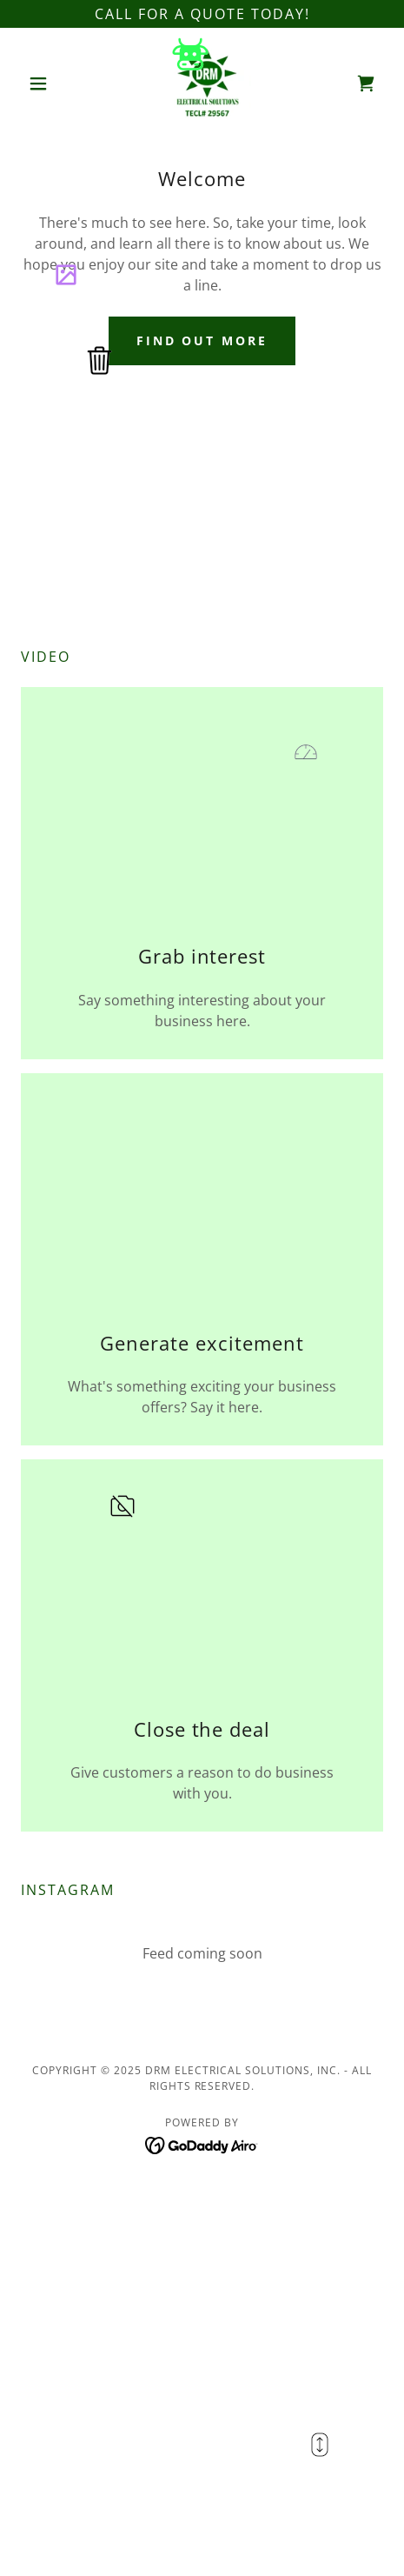  Describe the element at coordinates (99, 360) in the screenshot. I see `delete this item` at that location.